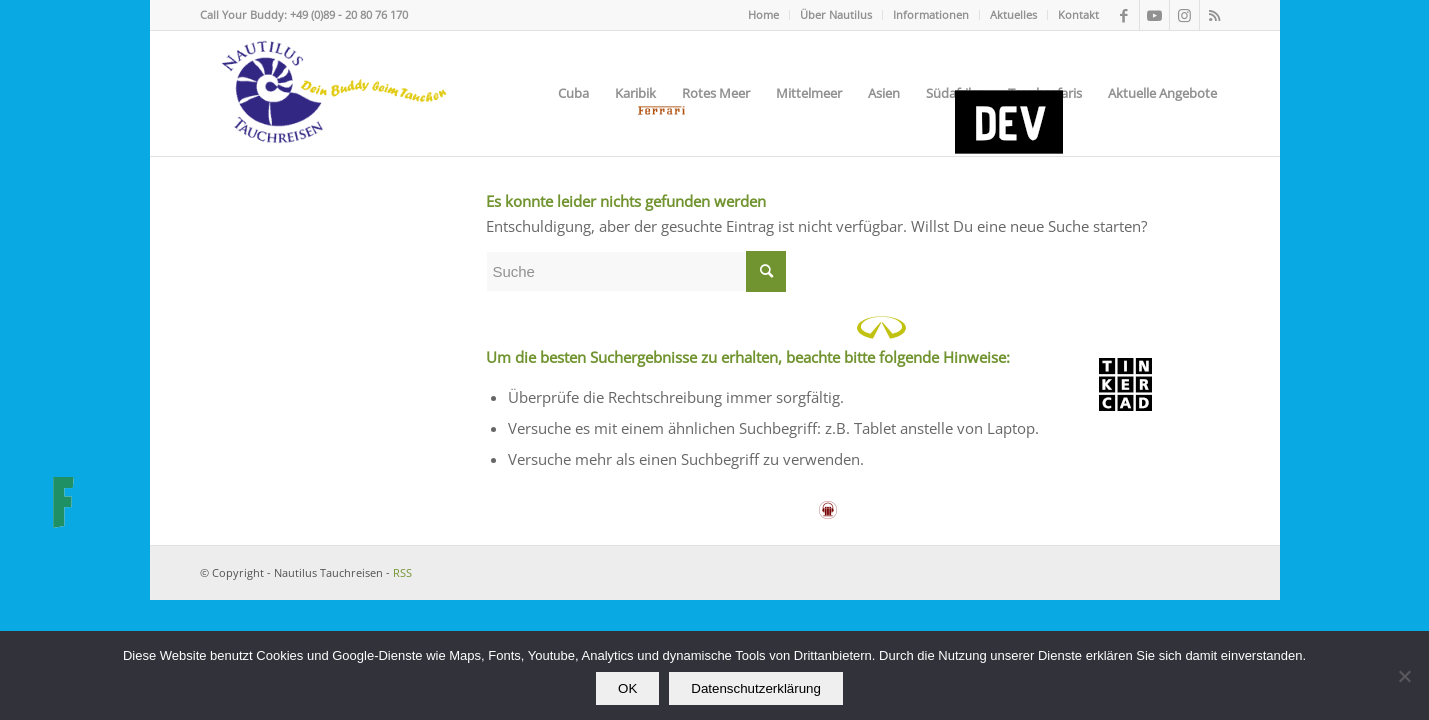 The image size is (1429, 720). I want to click on open audiobookshelf app, so click(828, 510).